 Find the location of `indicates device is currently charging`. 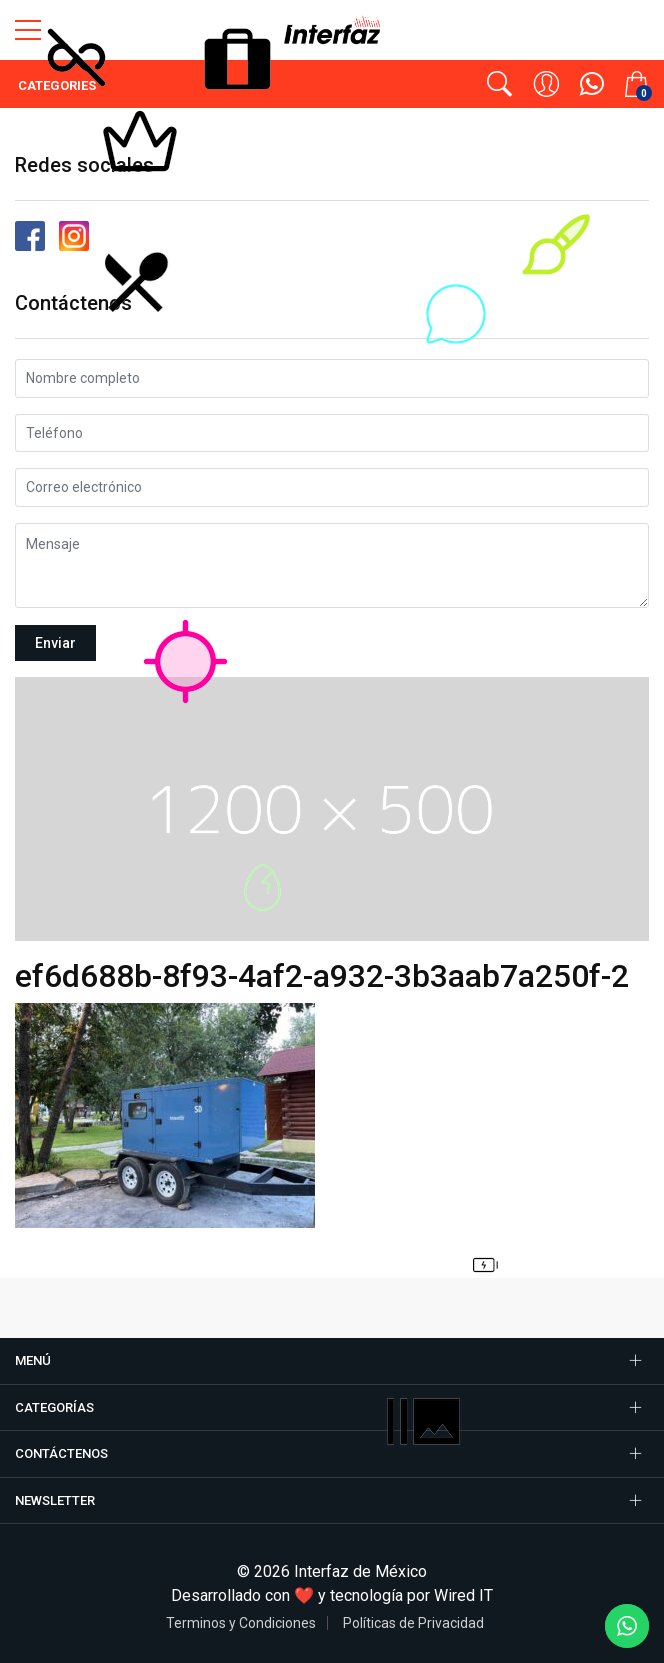

indicates device is currently charging is located at coordinates (485, 1265).